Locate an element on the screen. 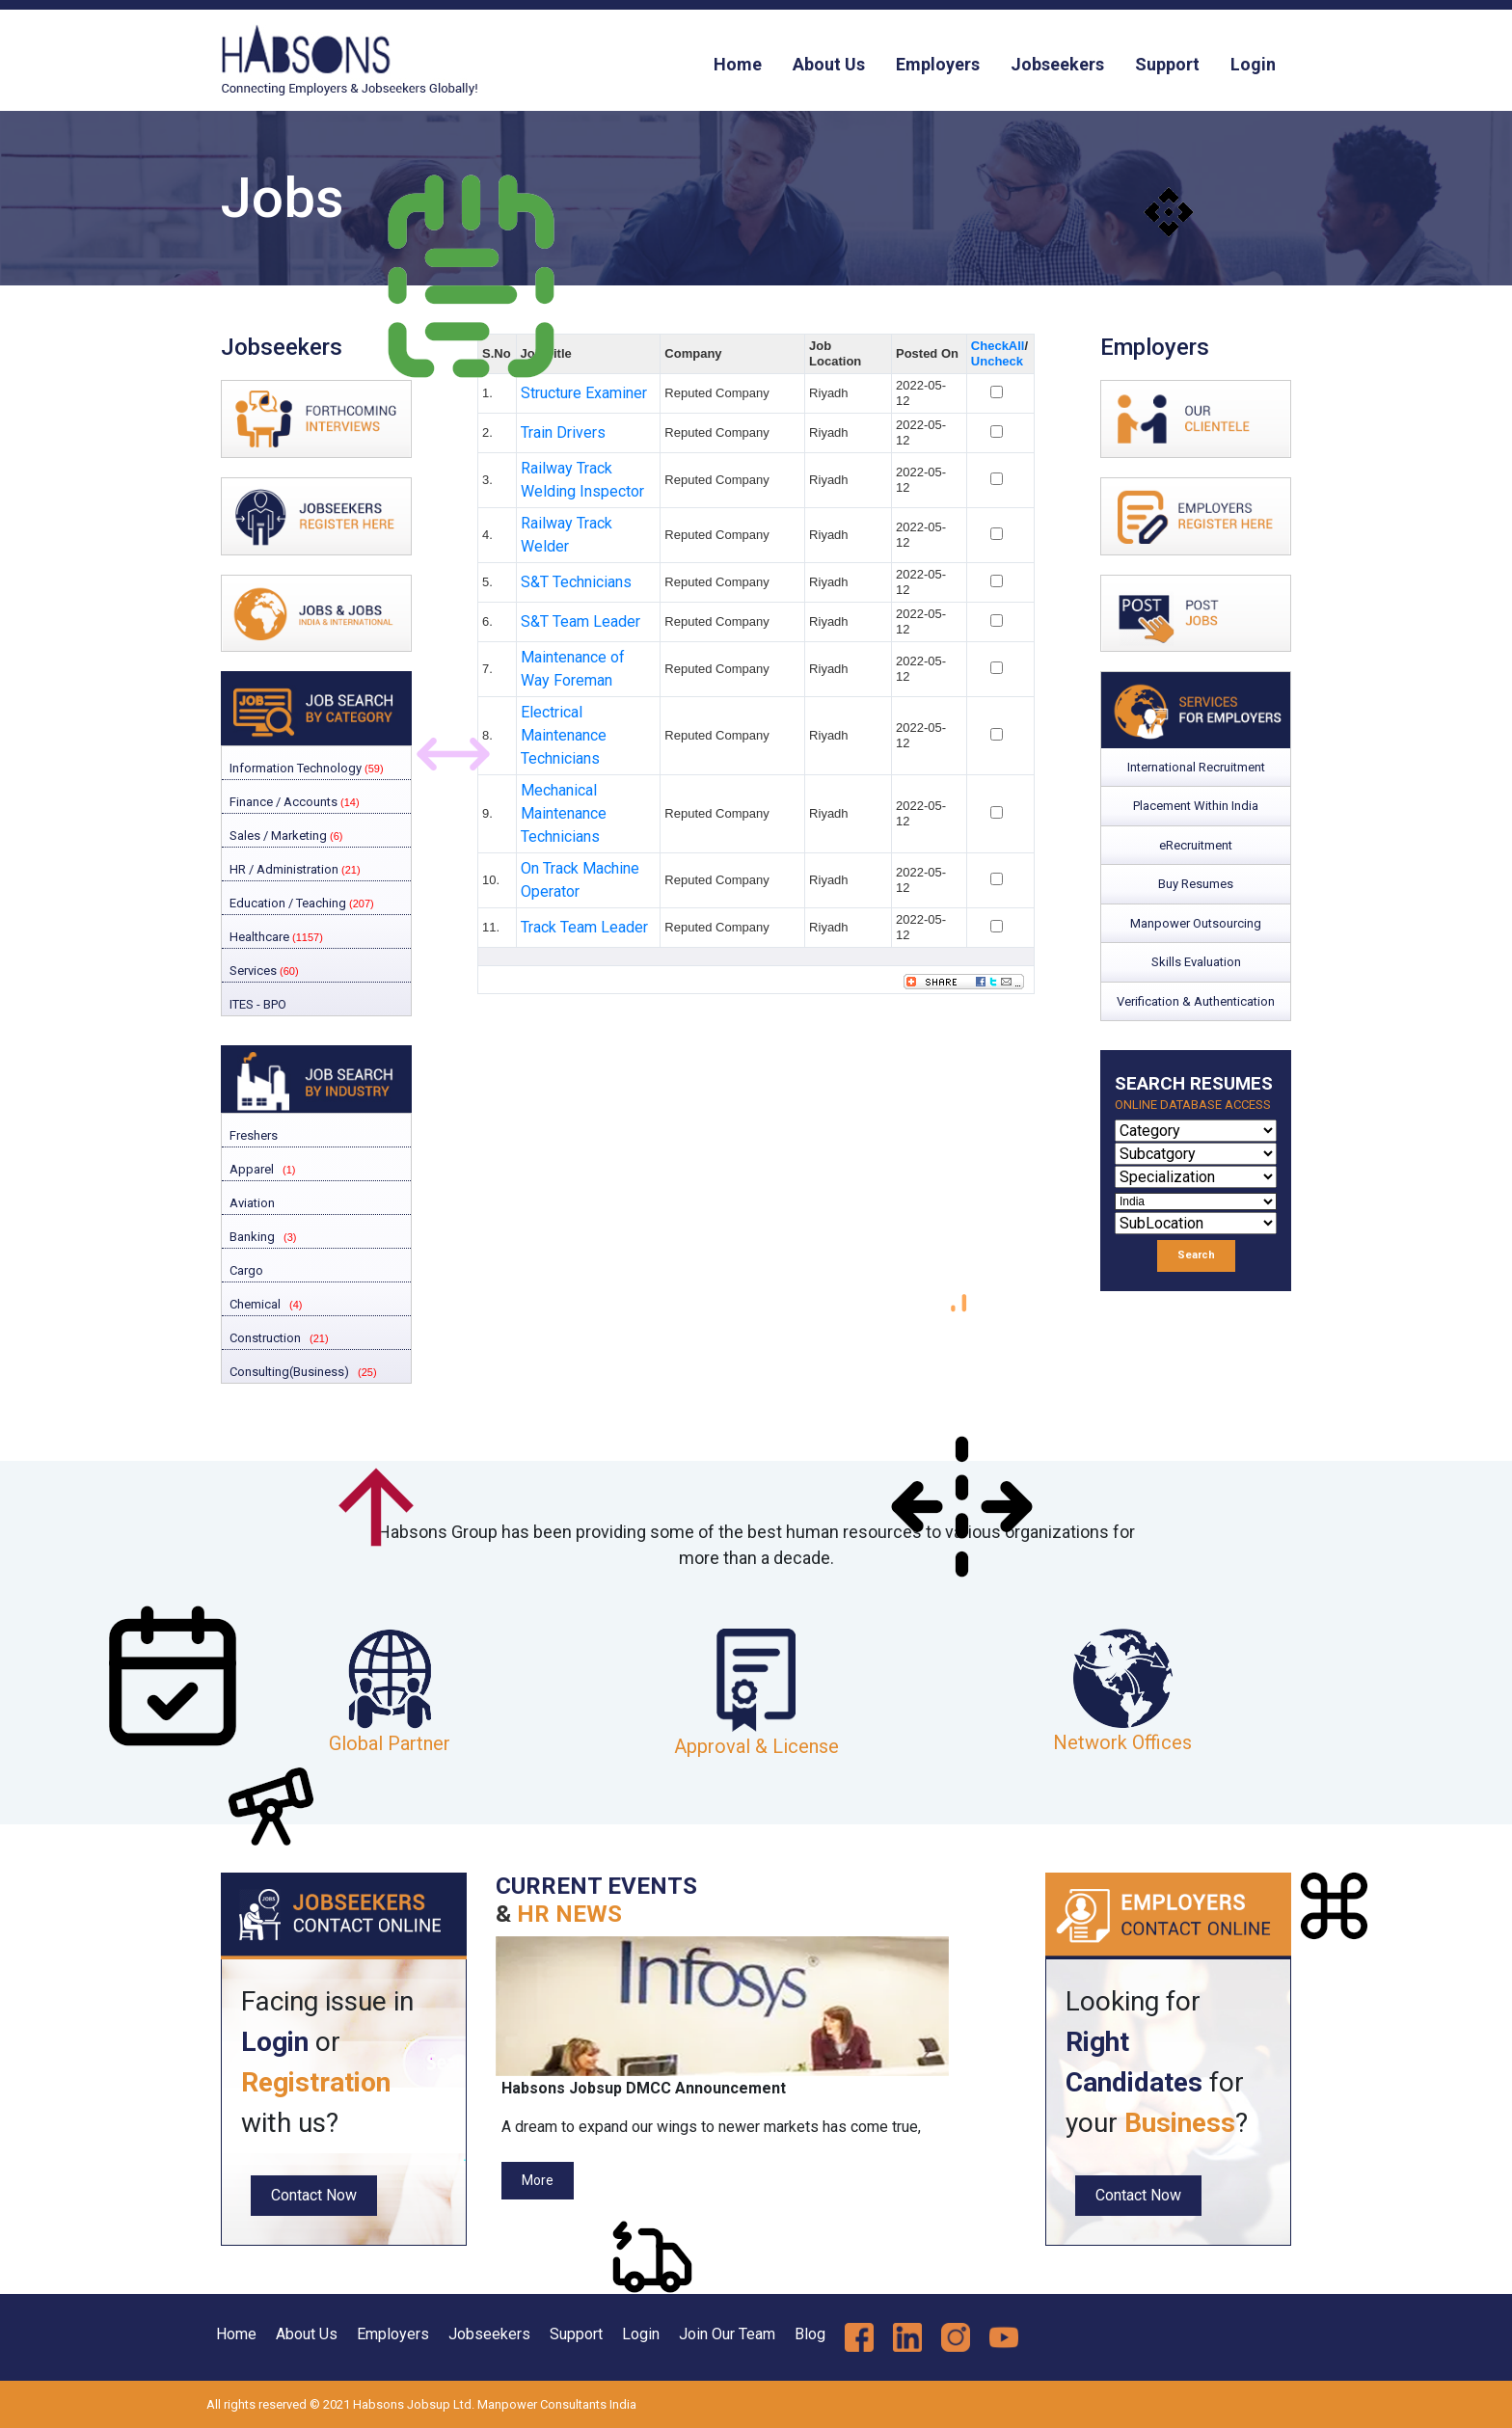 The height and width of the screenshot is (2428, 1512). select electric vehicle delivery option is located at coordinates (652, 2256).